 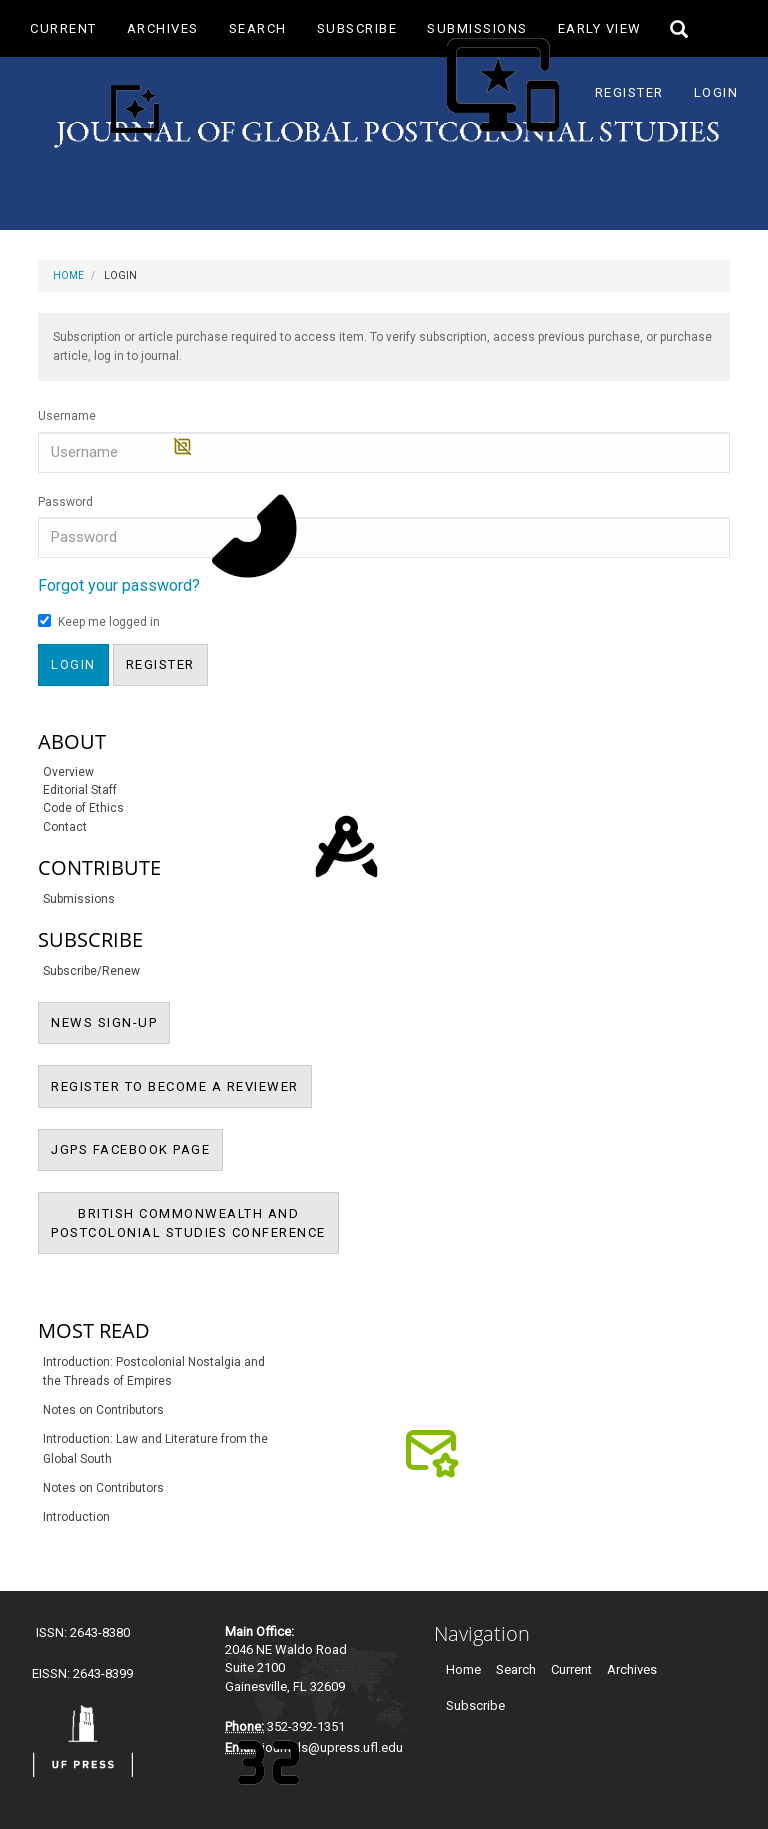 What do you see at coordinates (431, 1450) in the screenshot?
I see `view starred or important emails` at bounding box center [431, 1450].